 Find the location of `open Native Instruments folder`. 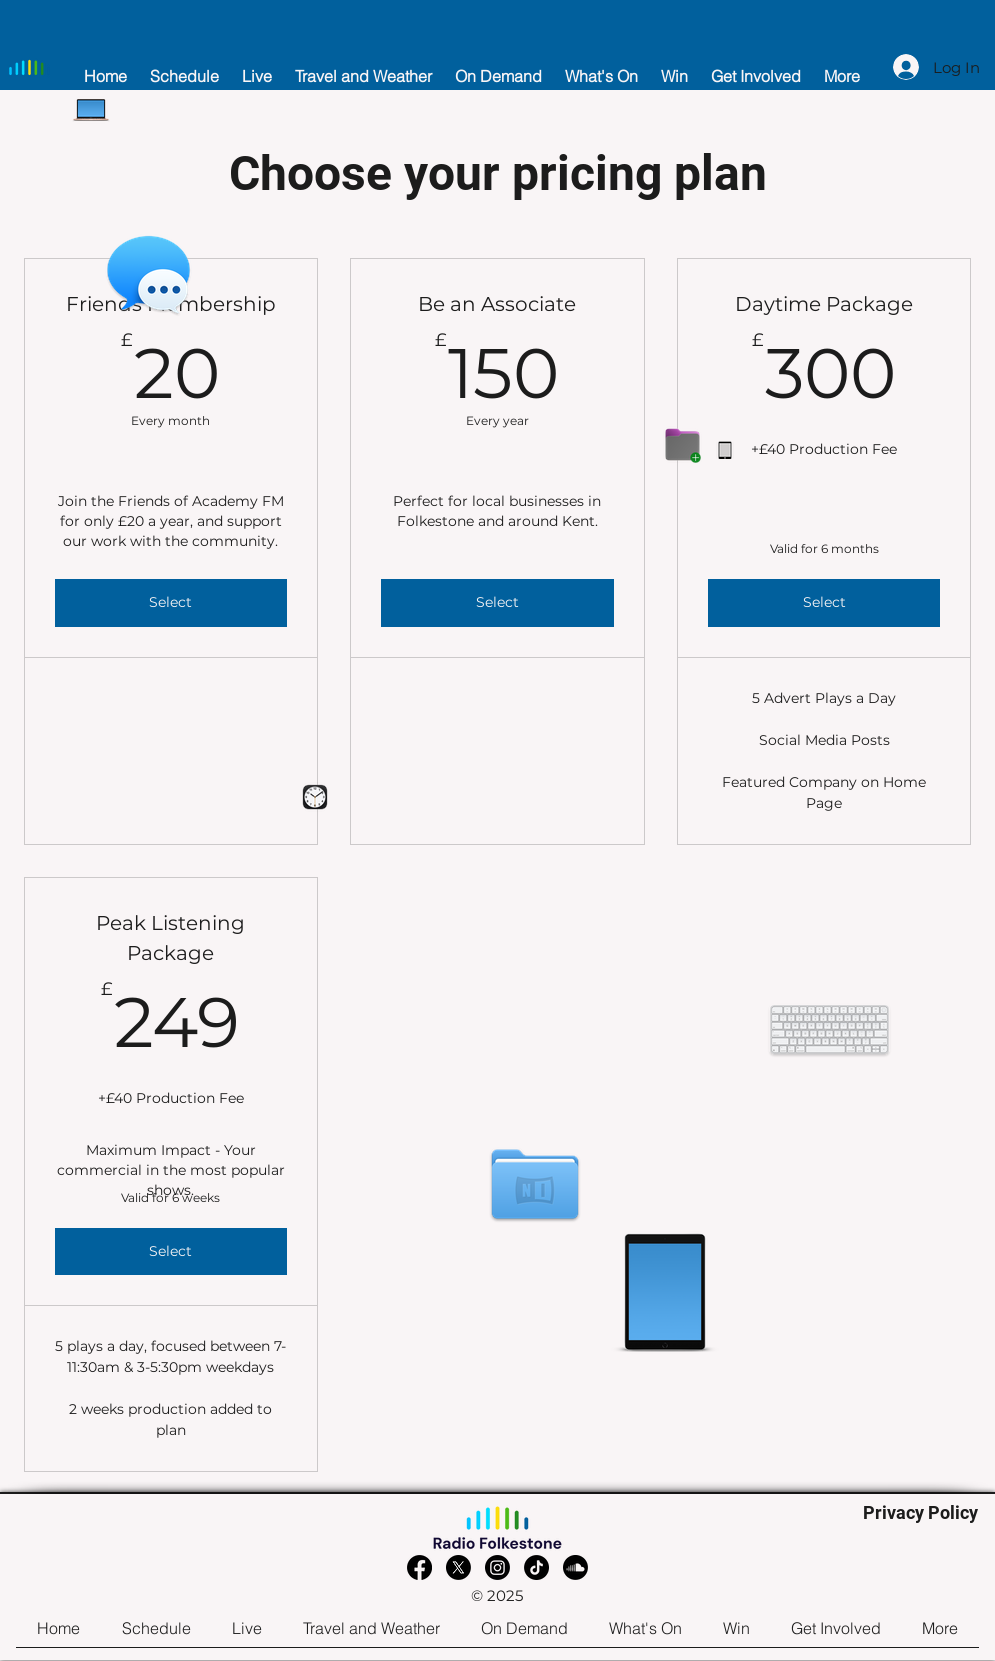

open Native Instruments folder is located at coordinates (535, 1184).